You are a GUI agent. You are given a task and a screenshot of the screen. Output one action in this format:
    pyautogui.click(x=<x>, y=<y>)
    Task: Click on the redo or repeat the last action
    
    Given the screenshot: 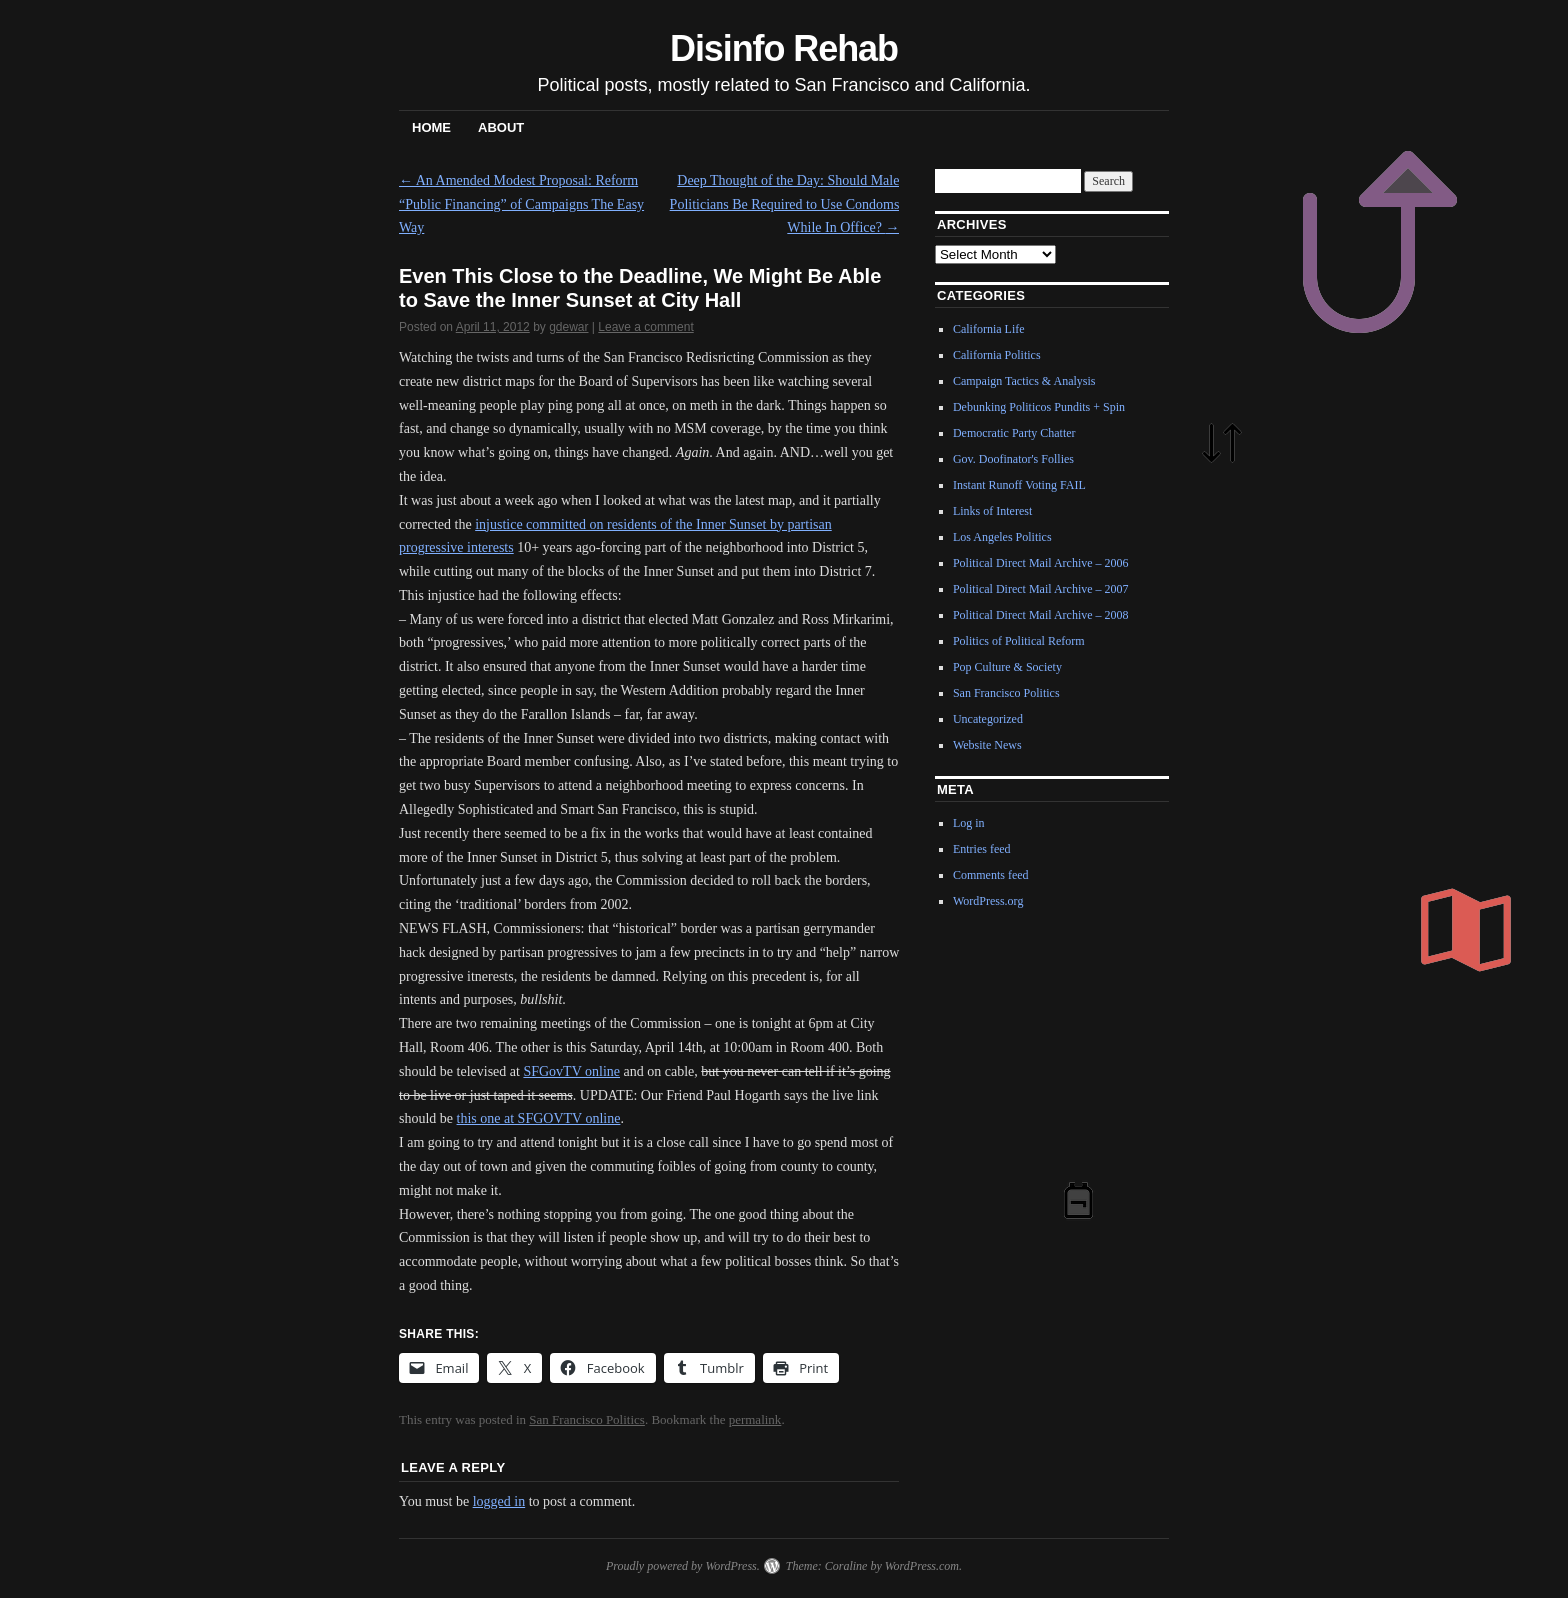 What is the action you would take?
    pyautogui.click(x=1373, y=242)
    